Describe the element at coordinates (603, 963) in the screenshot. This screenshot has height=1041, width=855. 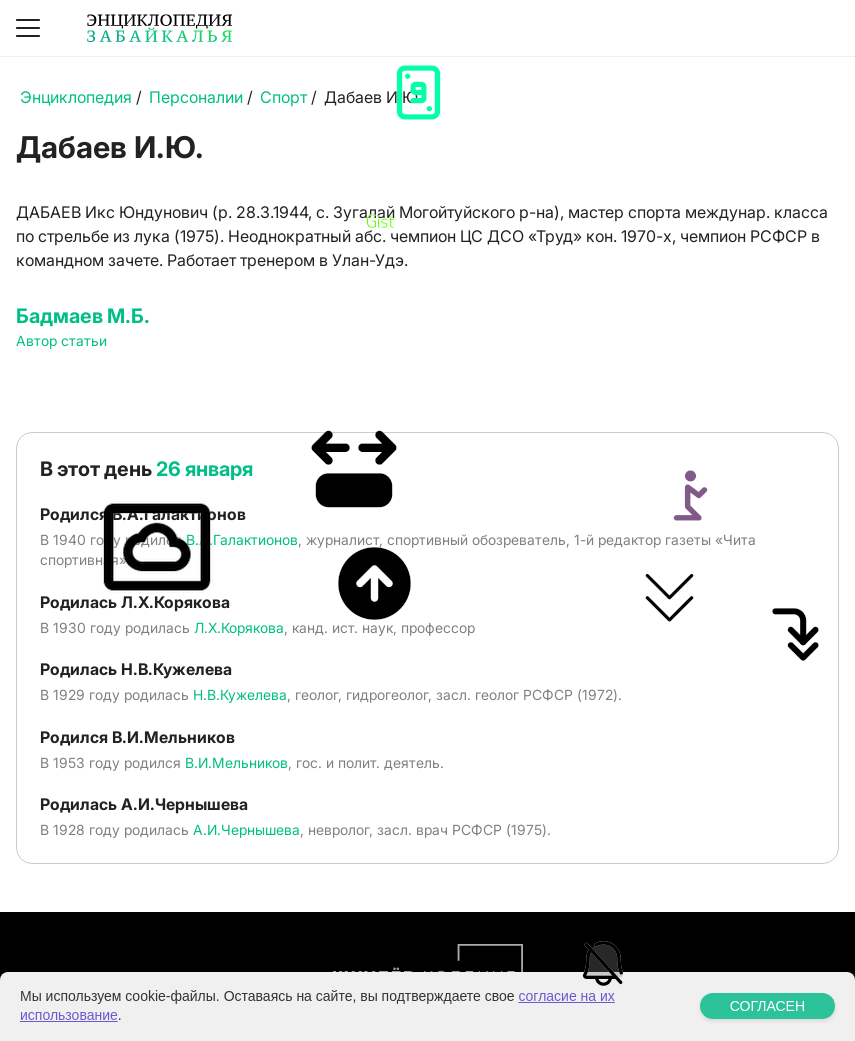
I see `mute notifications` at that location.